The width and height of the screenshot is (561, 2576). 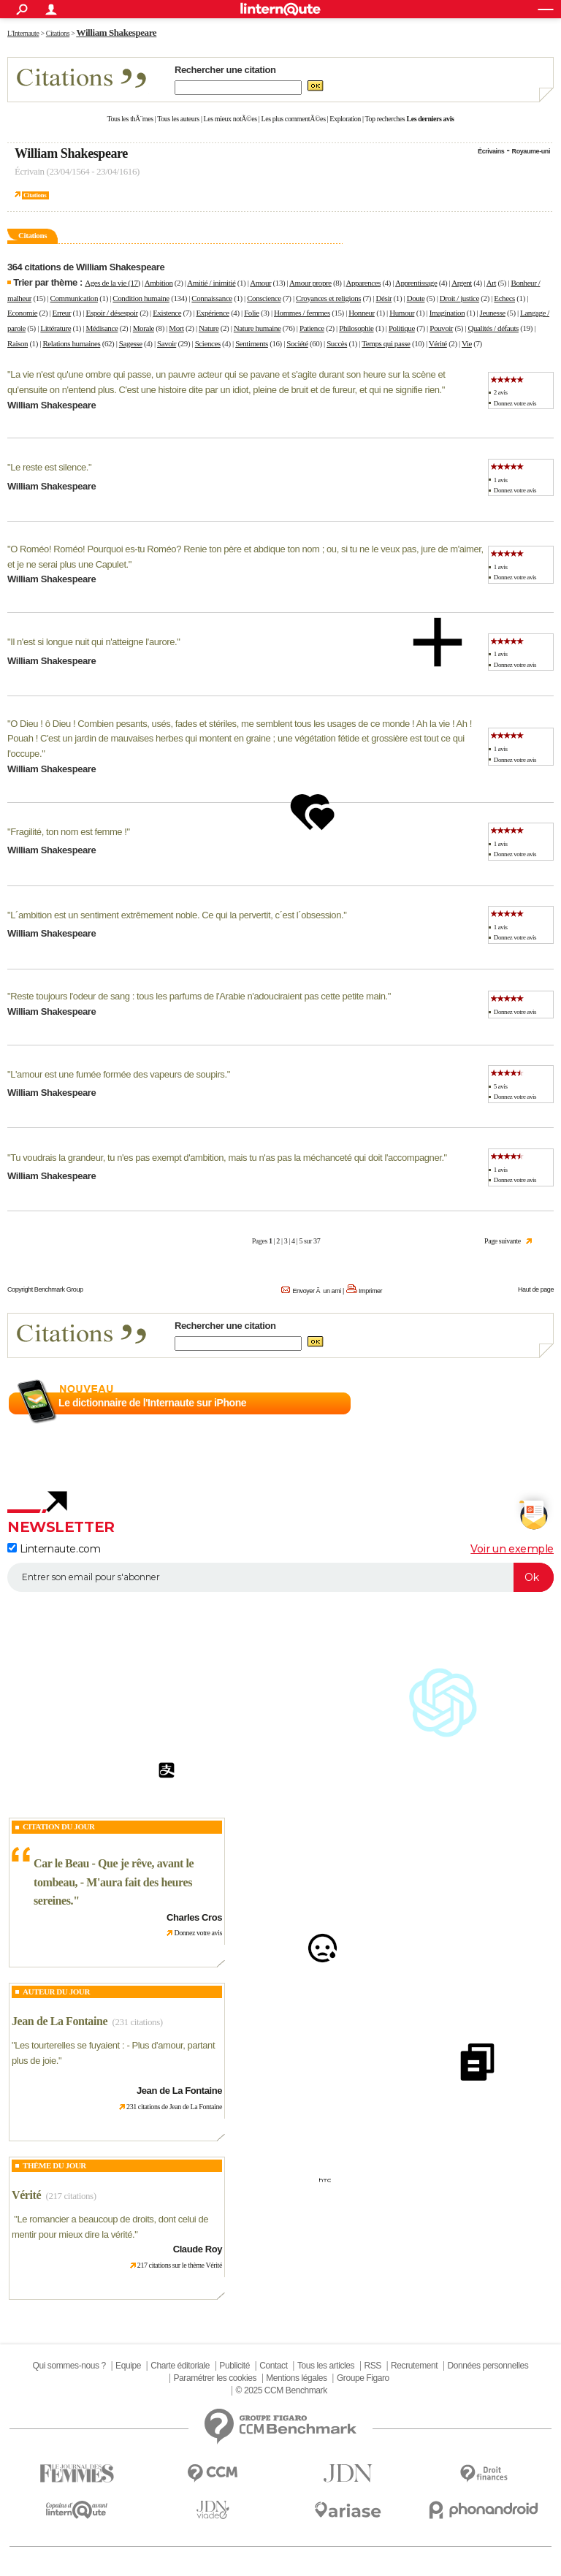 I want to click on pay with Alipay, so click(x=167, y=1770).